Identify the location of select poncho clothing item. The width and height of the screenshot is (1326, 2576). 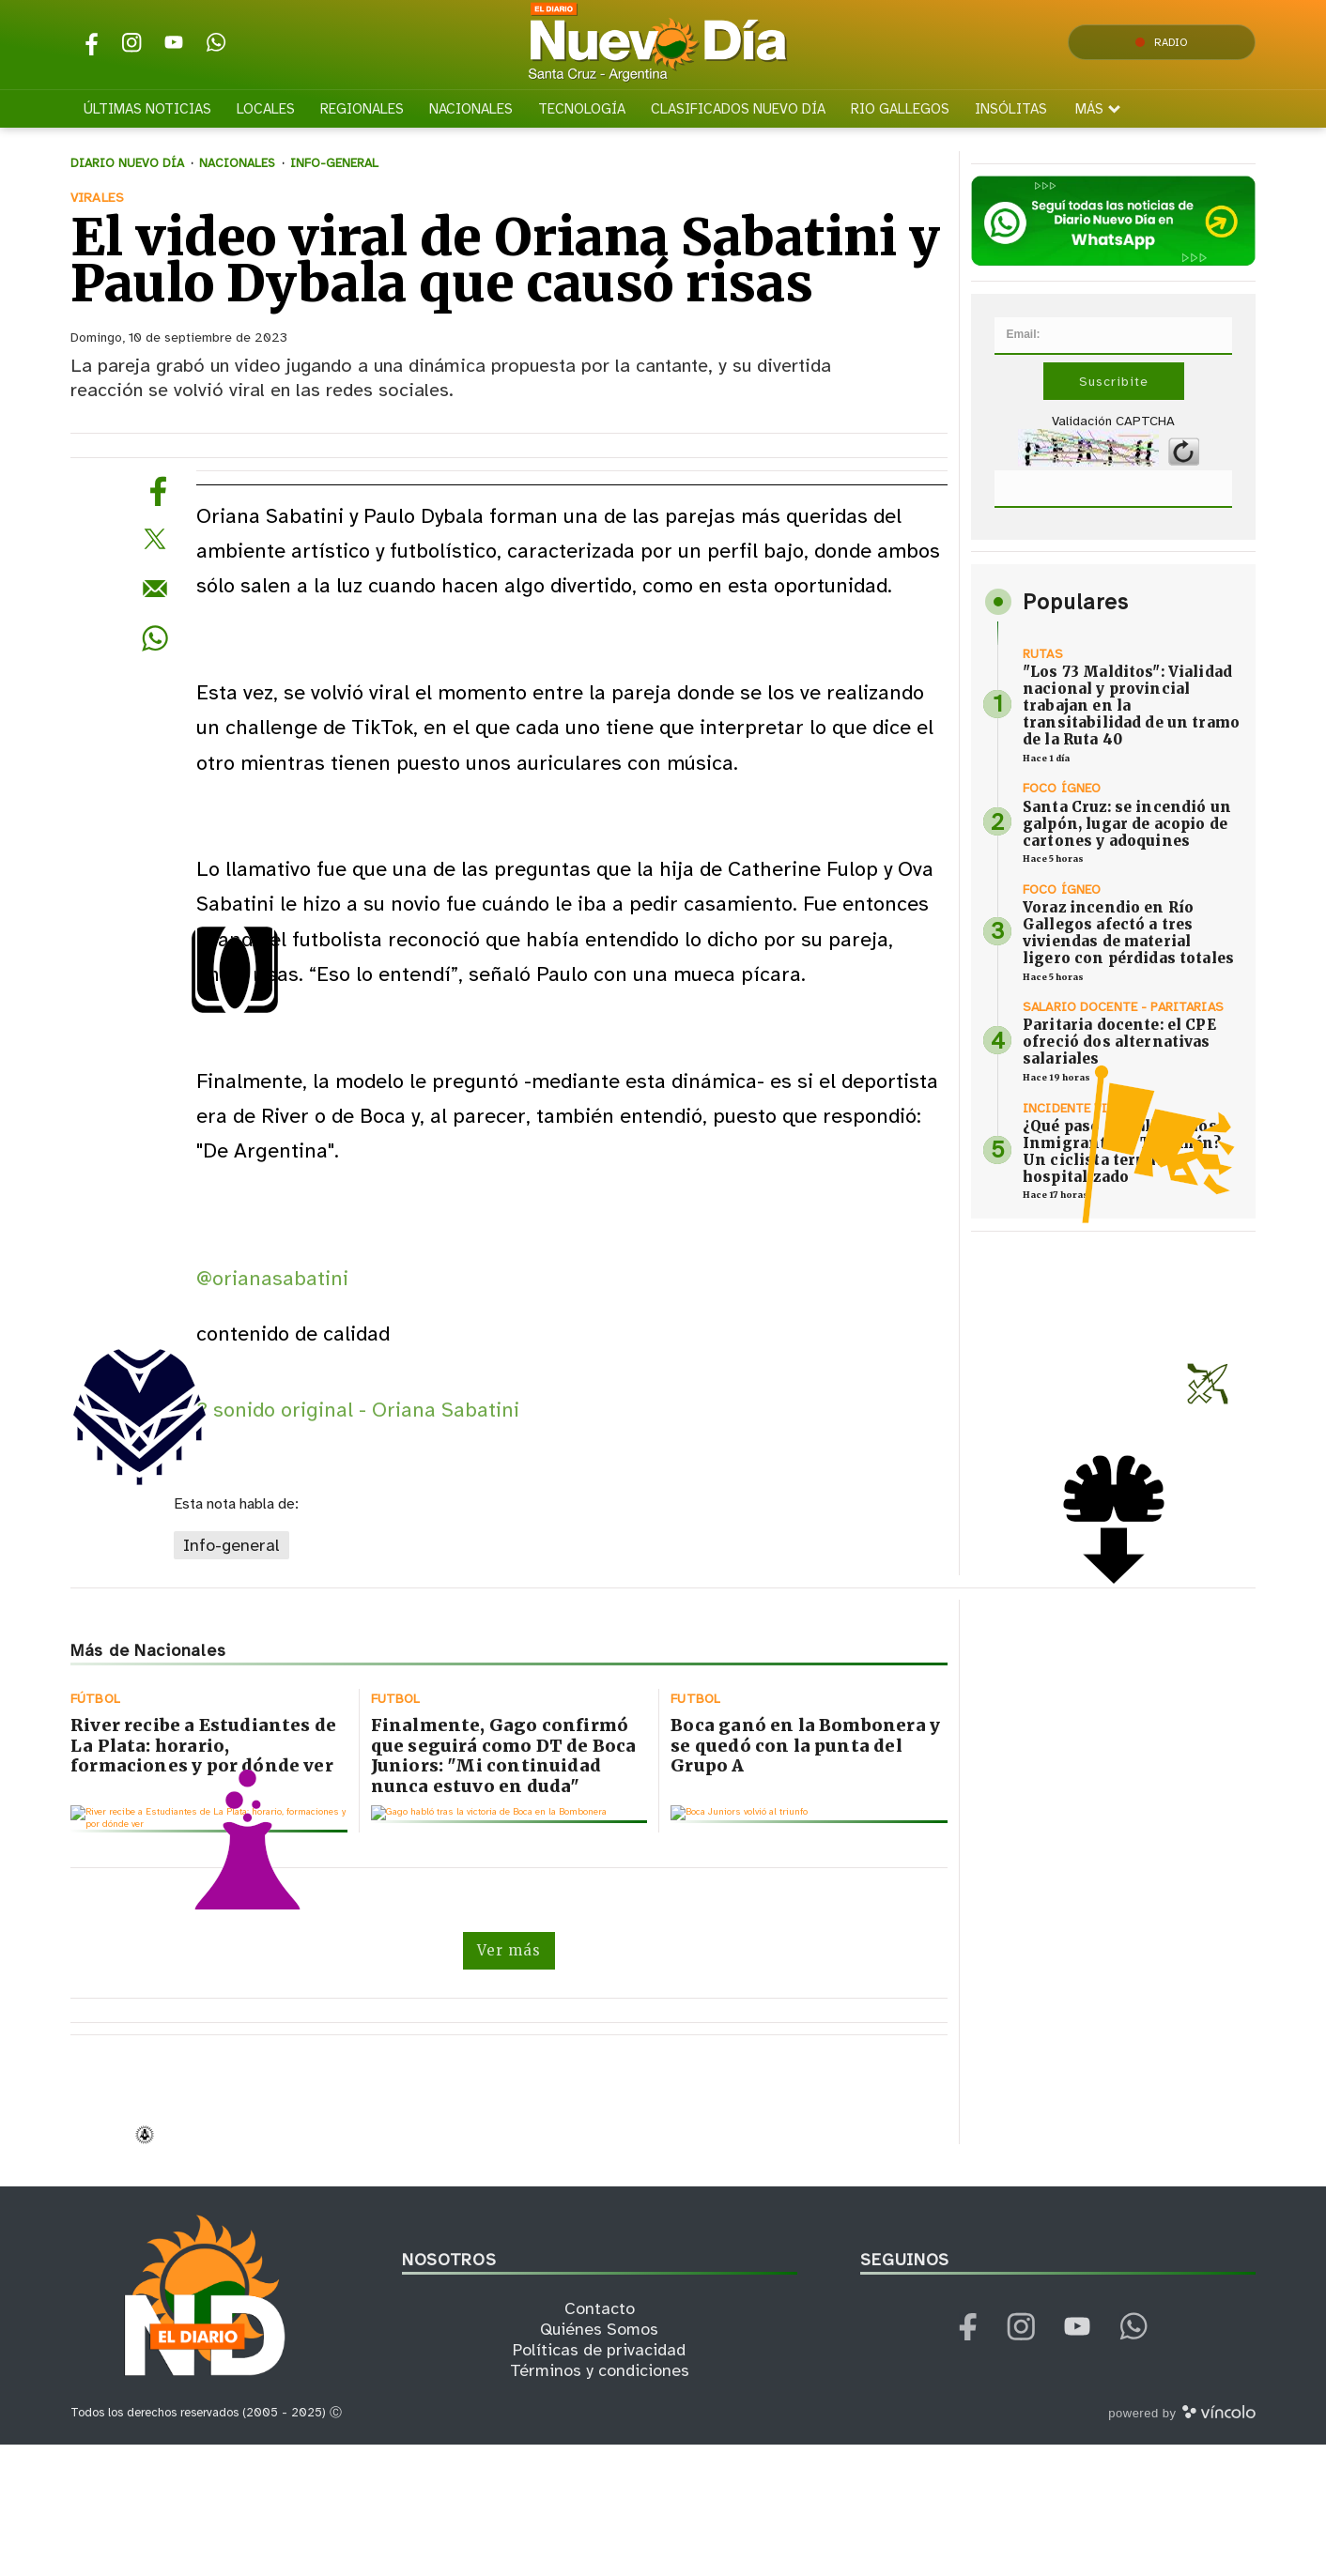
(139, 1417).